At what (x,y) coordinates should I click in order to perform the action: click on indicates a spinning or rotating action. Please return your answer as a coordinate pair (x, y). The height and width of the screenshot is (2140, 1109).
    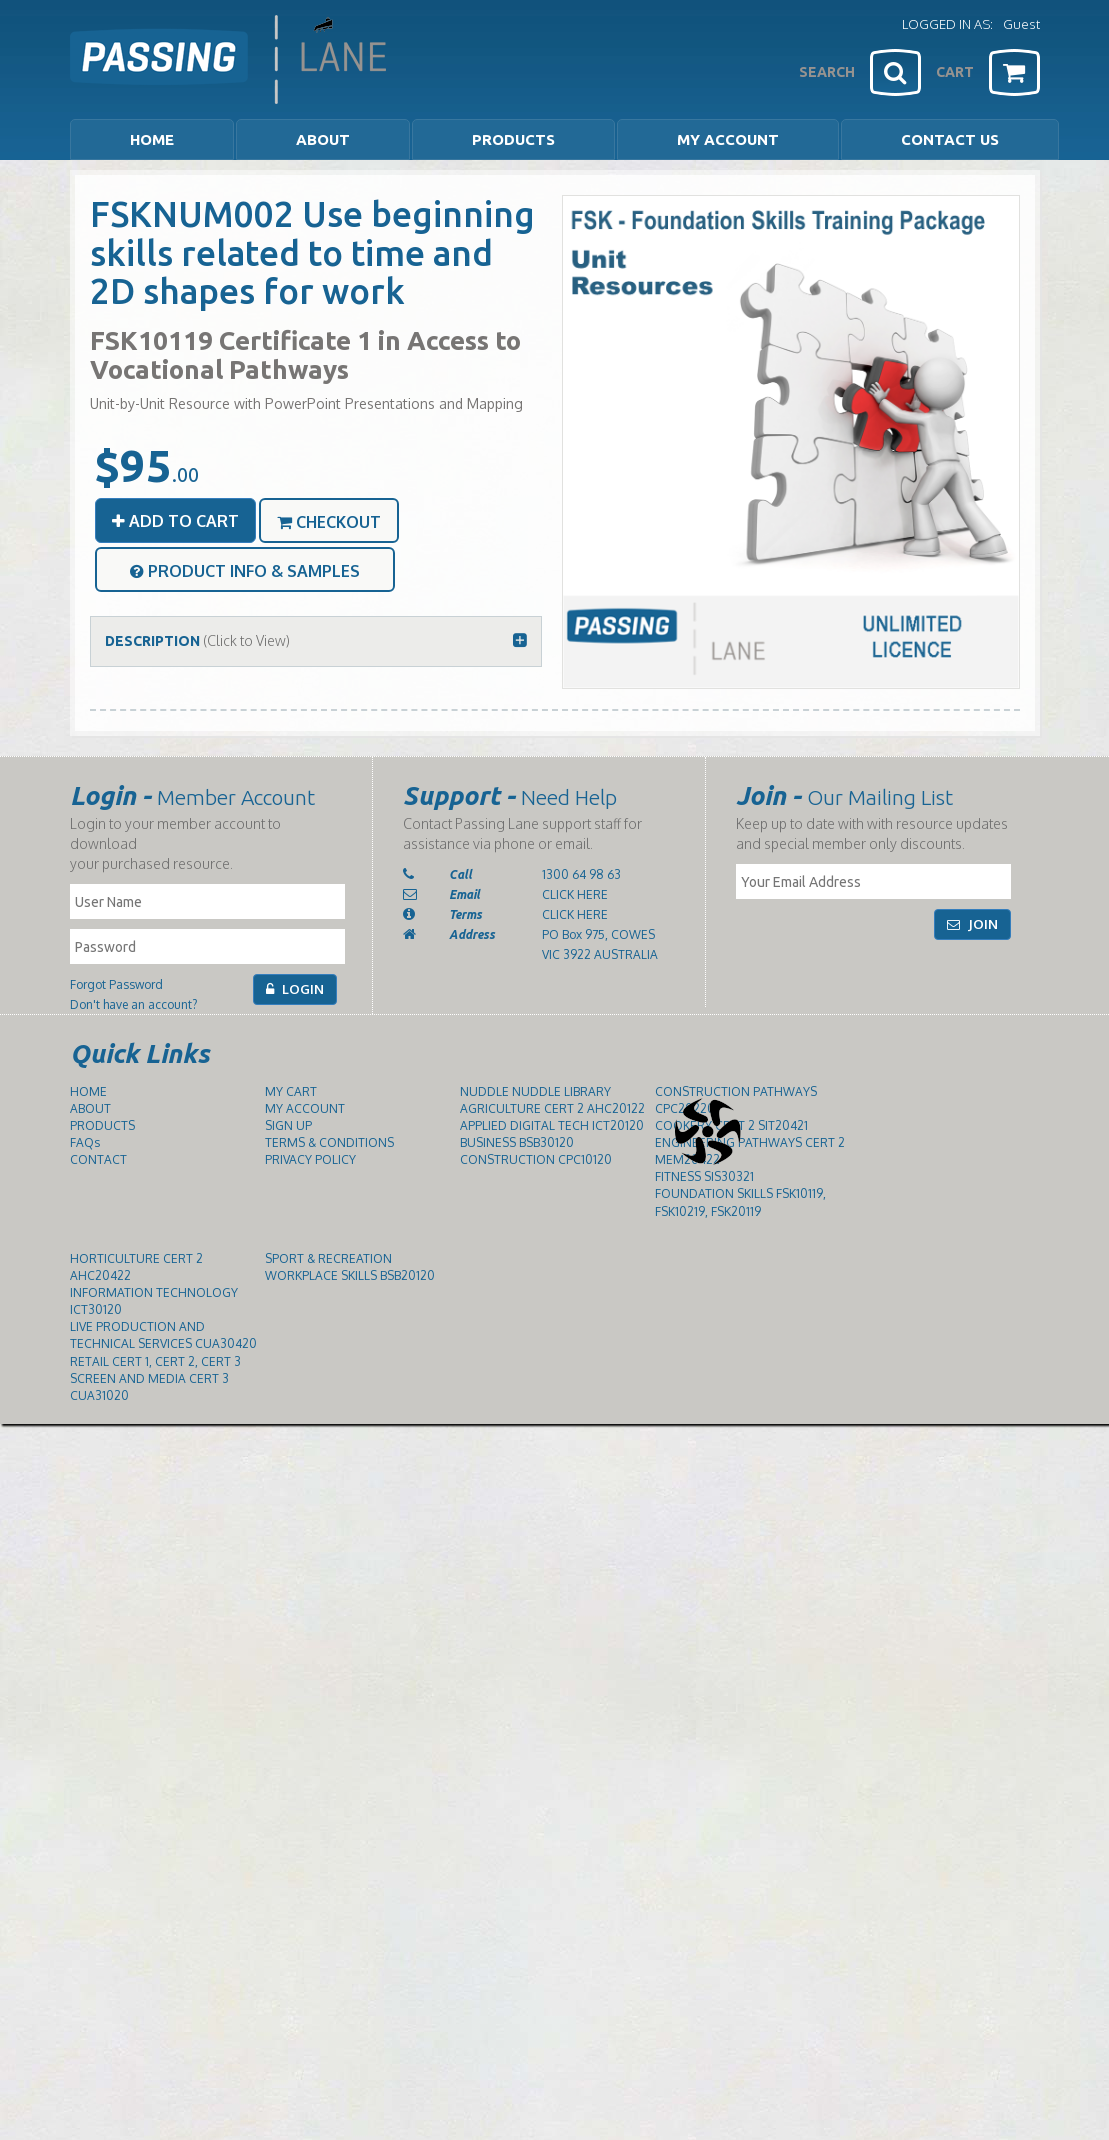
    Looking at the image, I should click on (708, 1131).